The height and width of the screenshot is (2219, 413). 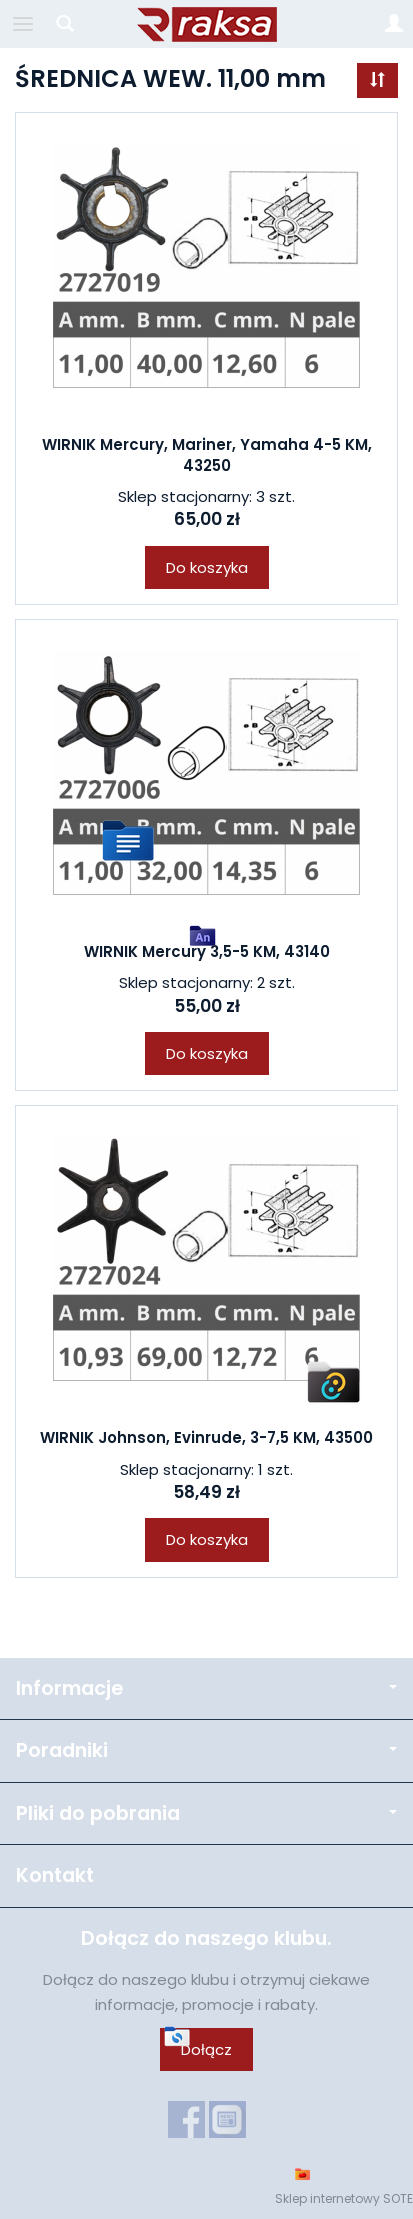 What do you see at coordinates (302, 2174) in the screenshot?
I see `open android jelly bean system folder` at bounding box center [302, 2174].